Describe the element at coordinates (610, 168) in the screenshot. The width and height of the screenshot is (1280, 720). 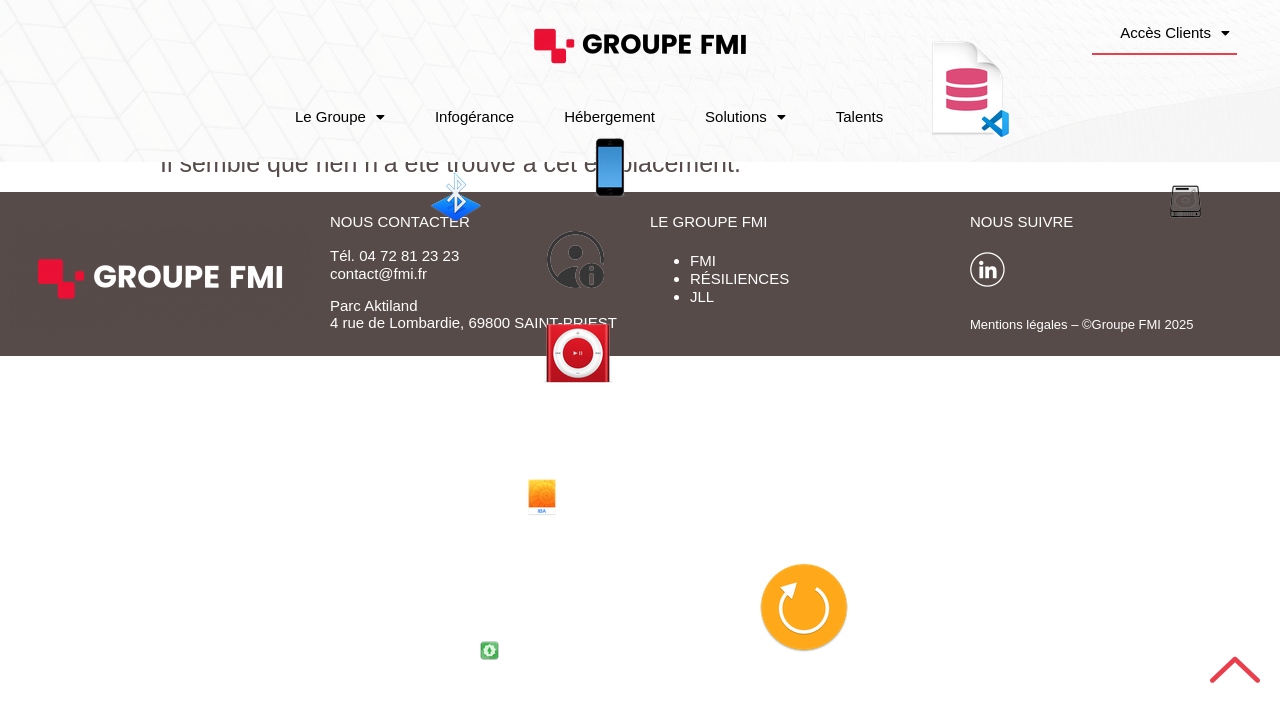
I see `connected iPhone device` at that location.